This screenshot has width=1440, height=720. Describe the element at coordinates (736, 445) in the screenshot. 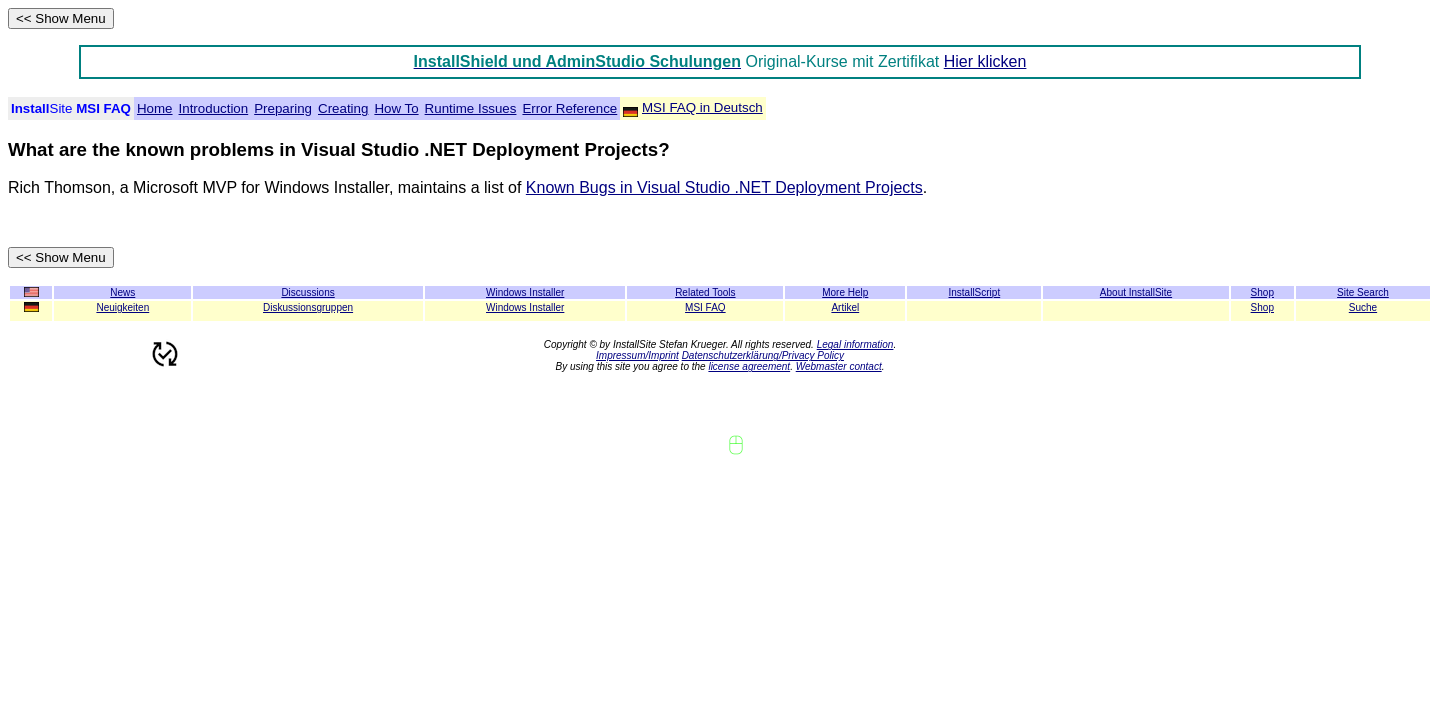

I see `indicates mouse input or cursor control settings` at that location.